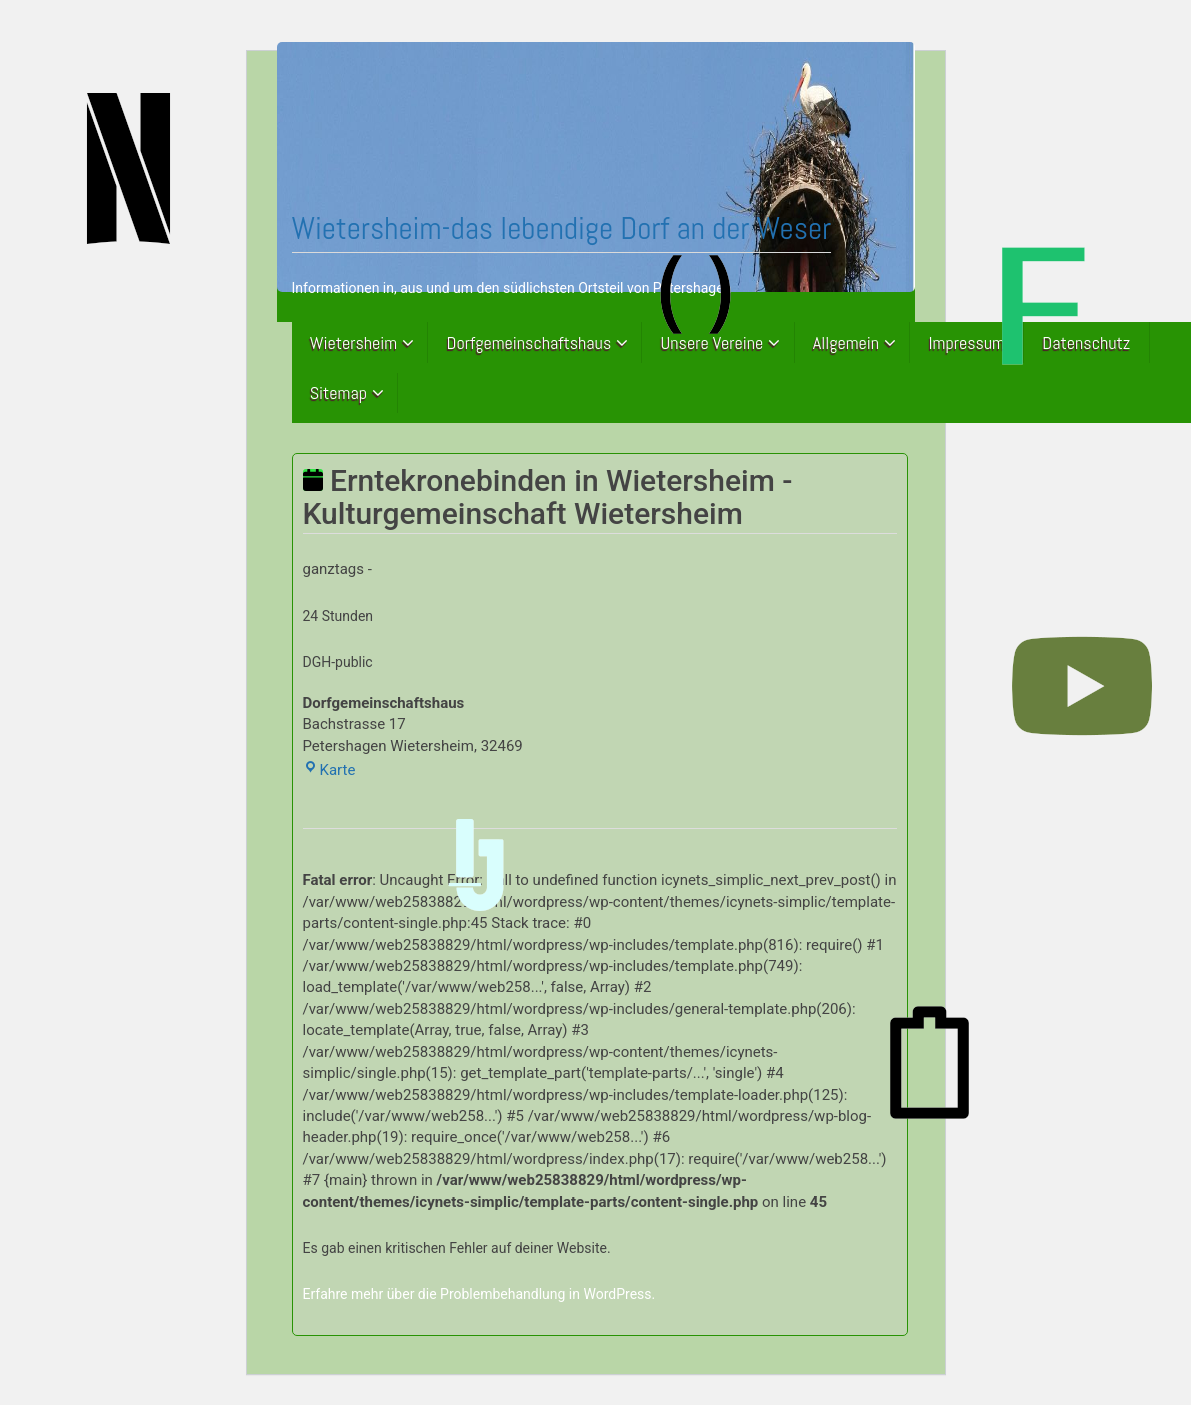 The image size is (1191, 1405). I want to click on indicates low battery level, so click(929, 1062).